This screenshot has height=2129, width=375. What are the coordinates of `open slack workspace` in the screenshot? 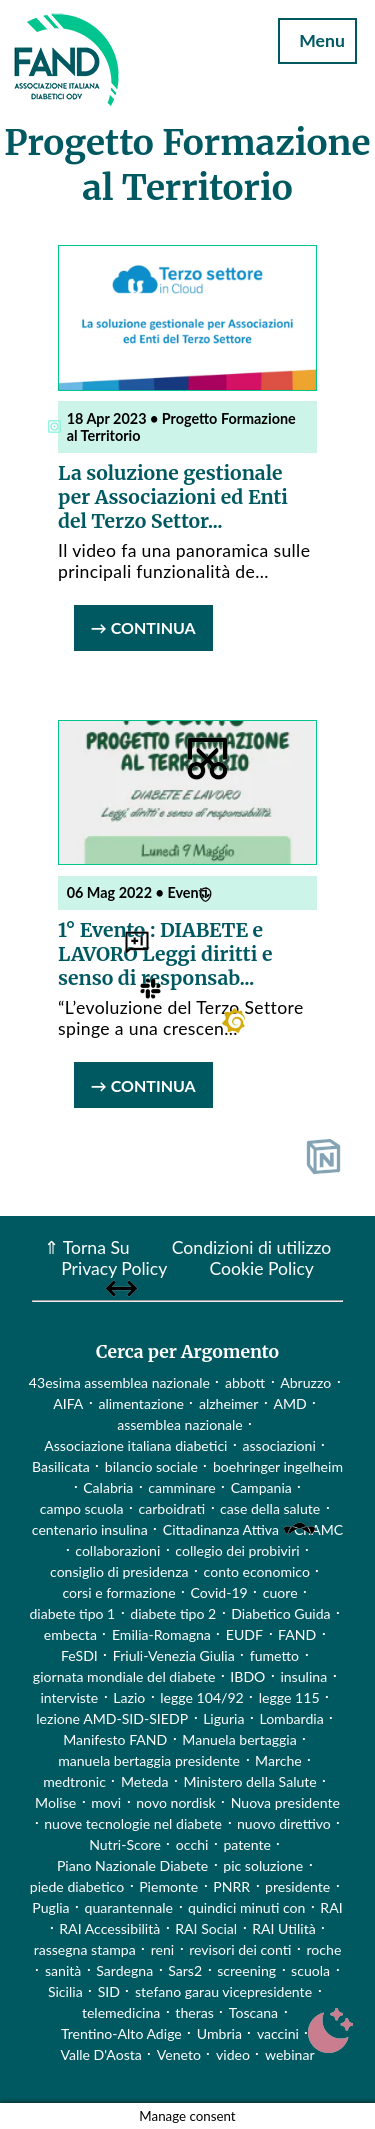 It's located at (150, 988).